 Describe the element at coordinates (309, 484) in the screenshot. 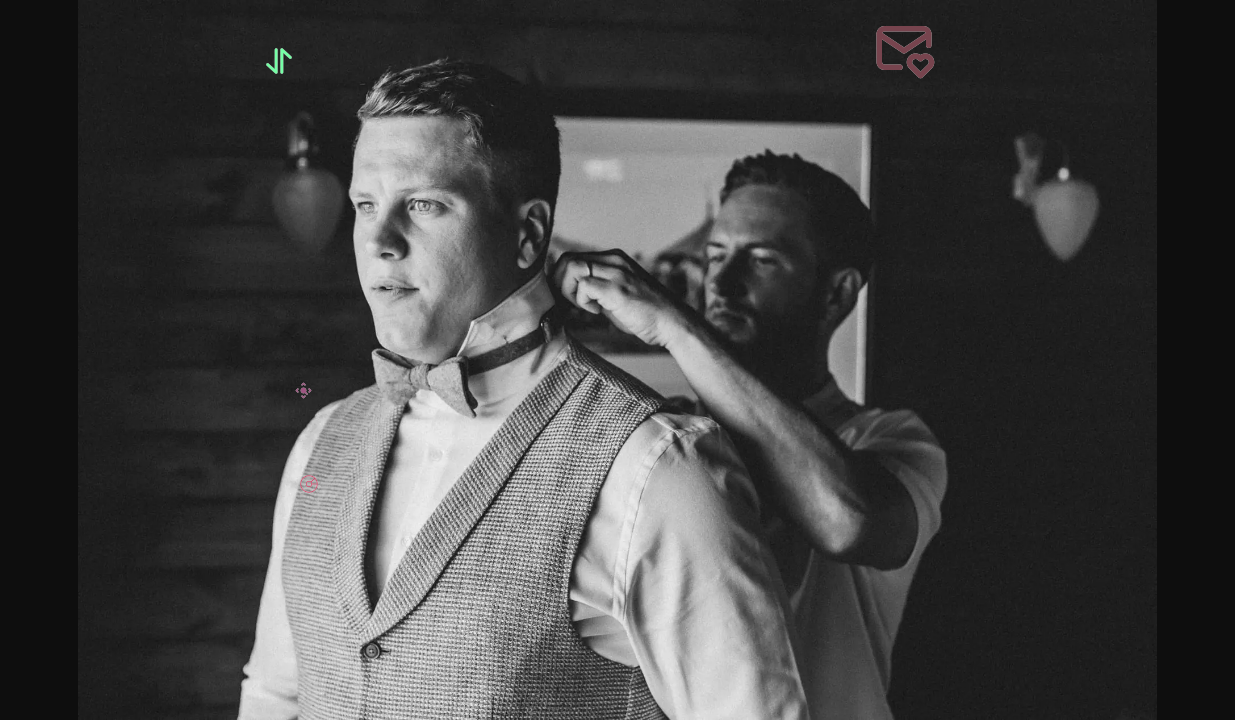

I see `play or access media disc content` at that location.